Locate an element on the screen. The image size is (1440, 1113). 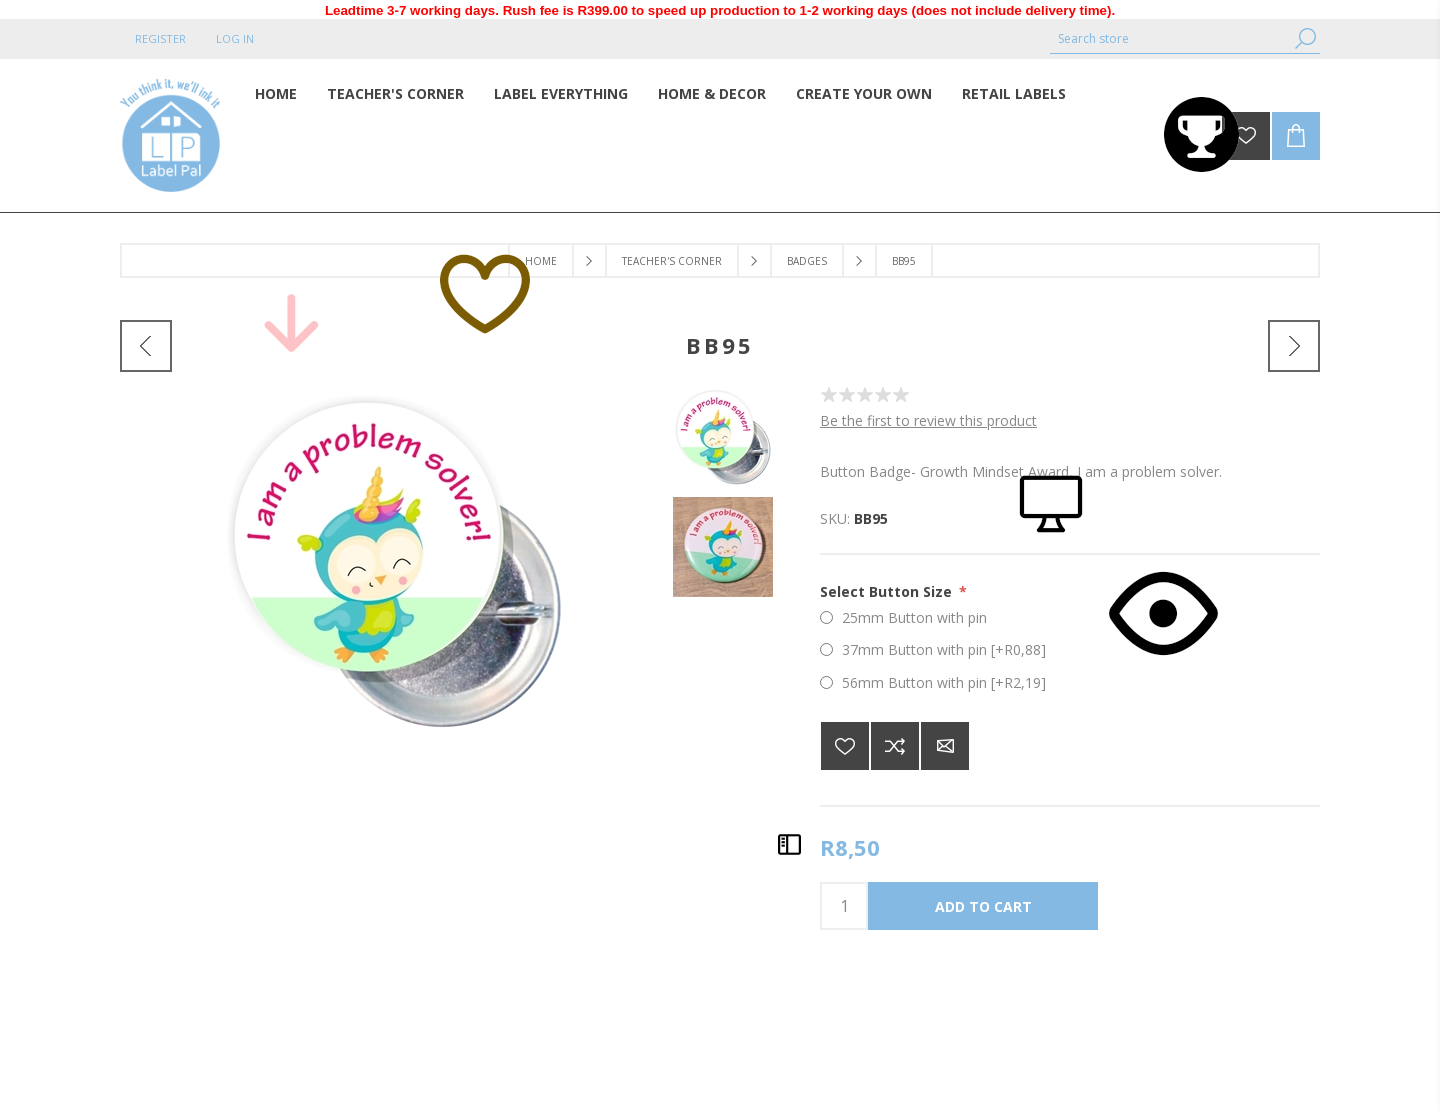
scroll down or view more content is located at coordinates (290, 321).